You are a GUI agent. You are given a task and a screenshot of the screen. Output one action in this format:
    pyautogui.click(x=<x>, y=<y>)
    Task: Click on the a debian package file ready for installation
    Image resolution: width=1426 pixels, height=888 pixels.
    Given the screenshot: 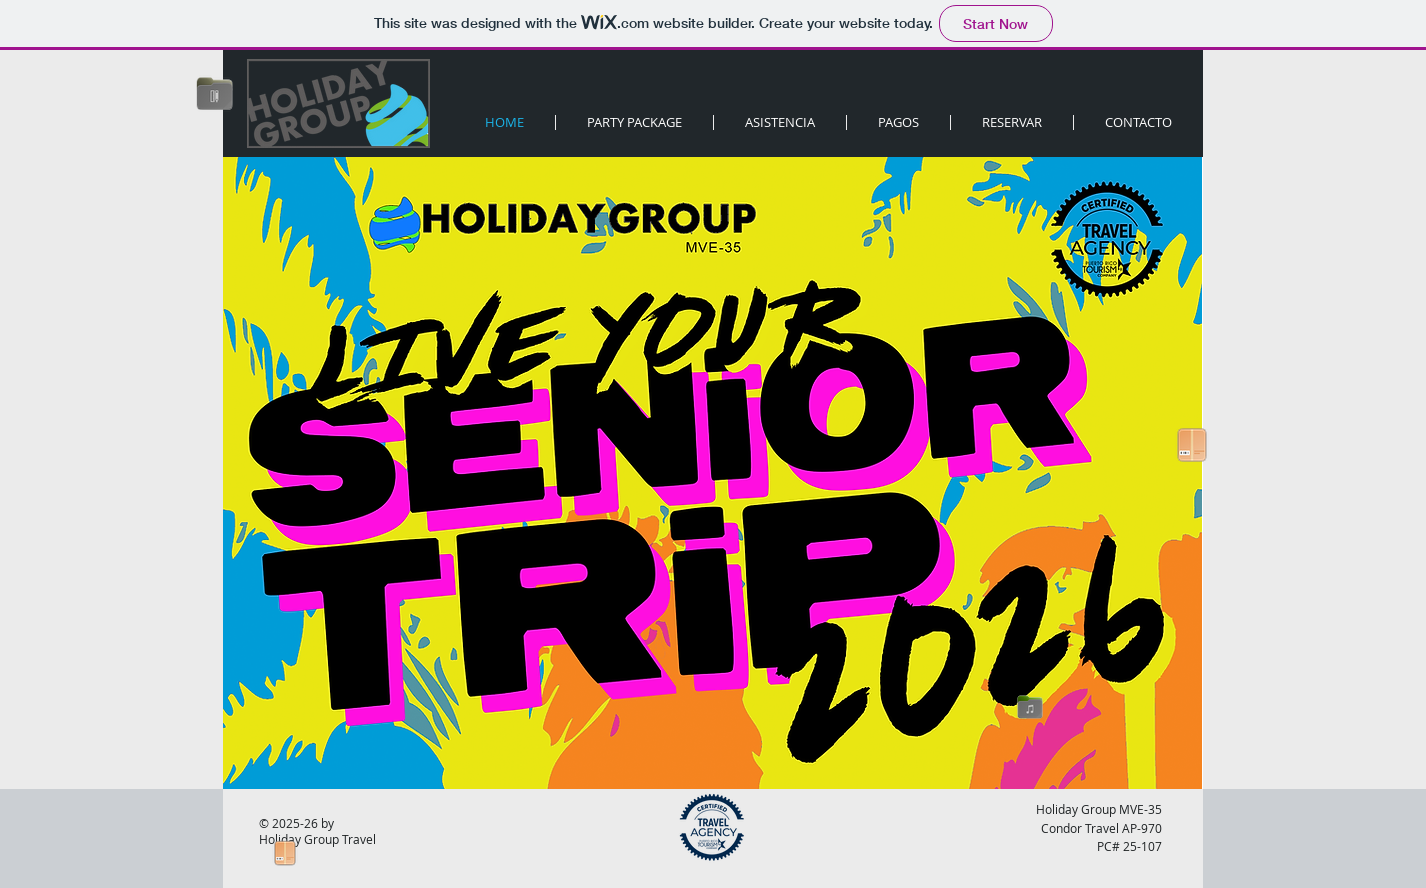 What is the action you would take?
    pyautogui.click(x=285, y=853)
    